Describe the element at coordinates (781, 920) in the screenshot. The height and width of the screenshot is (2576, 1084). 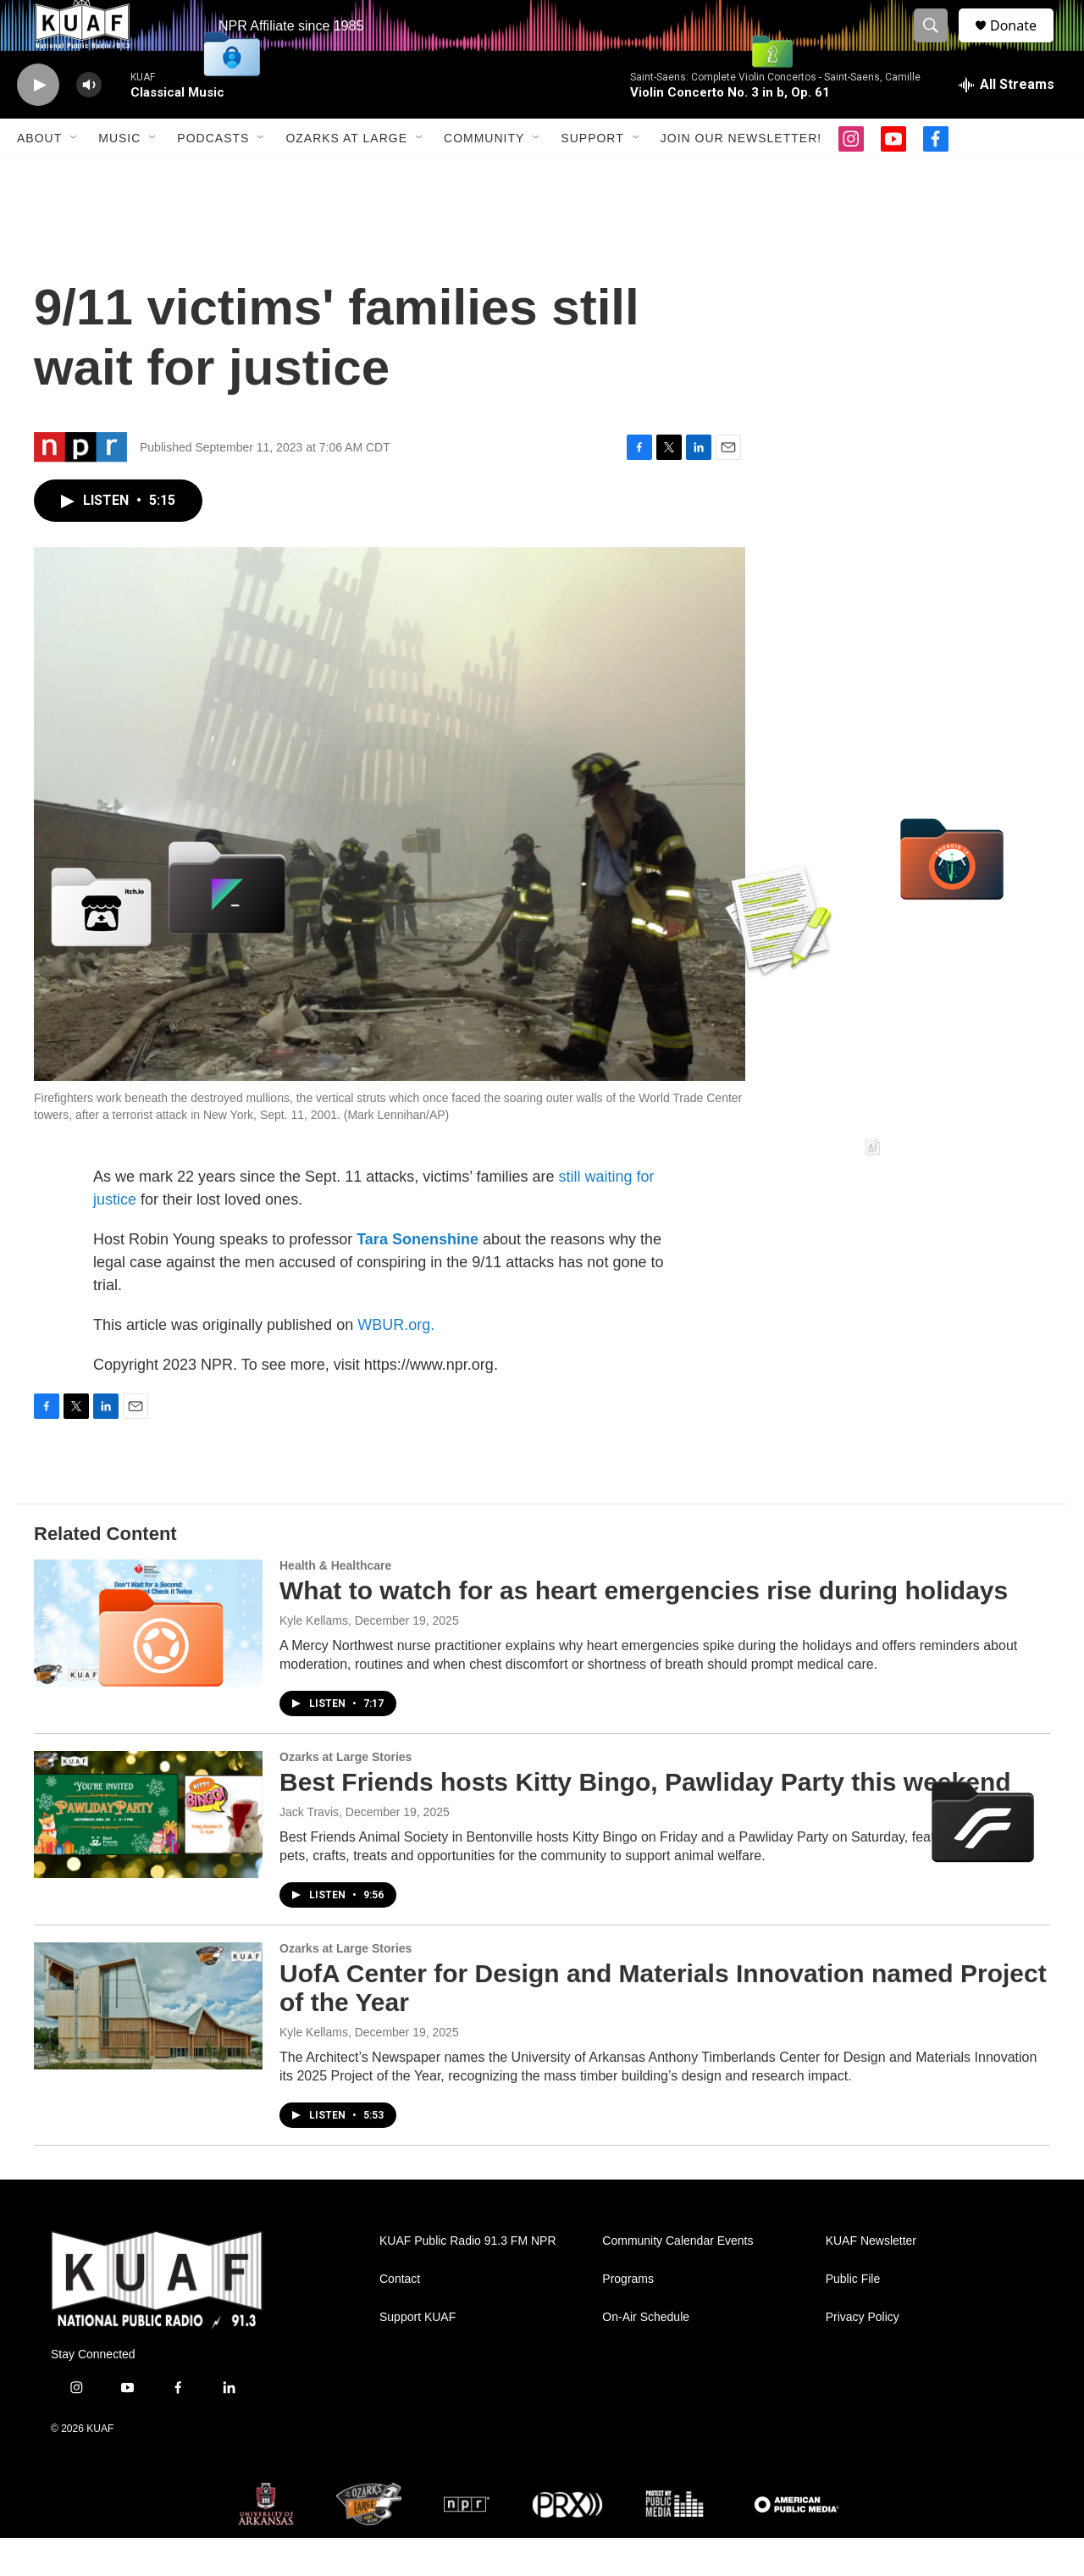
I see `summarize or highlight key points in a document` at that location.